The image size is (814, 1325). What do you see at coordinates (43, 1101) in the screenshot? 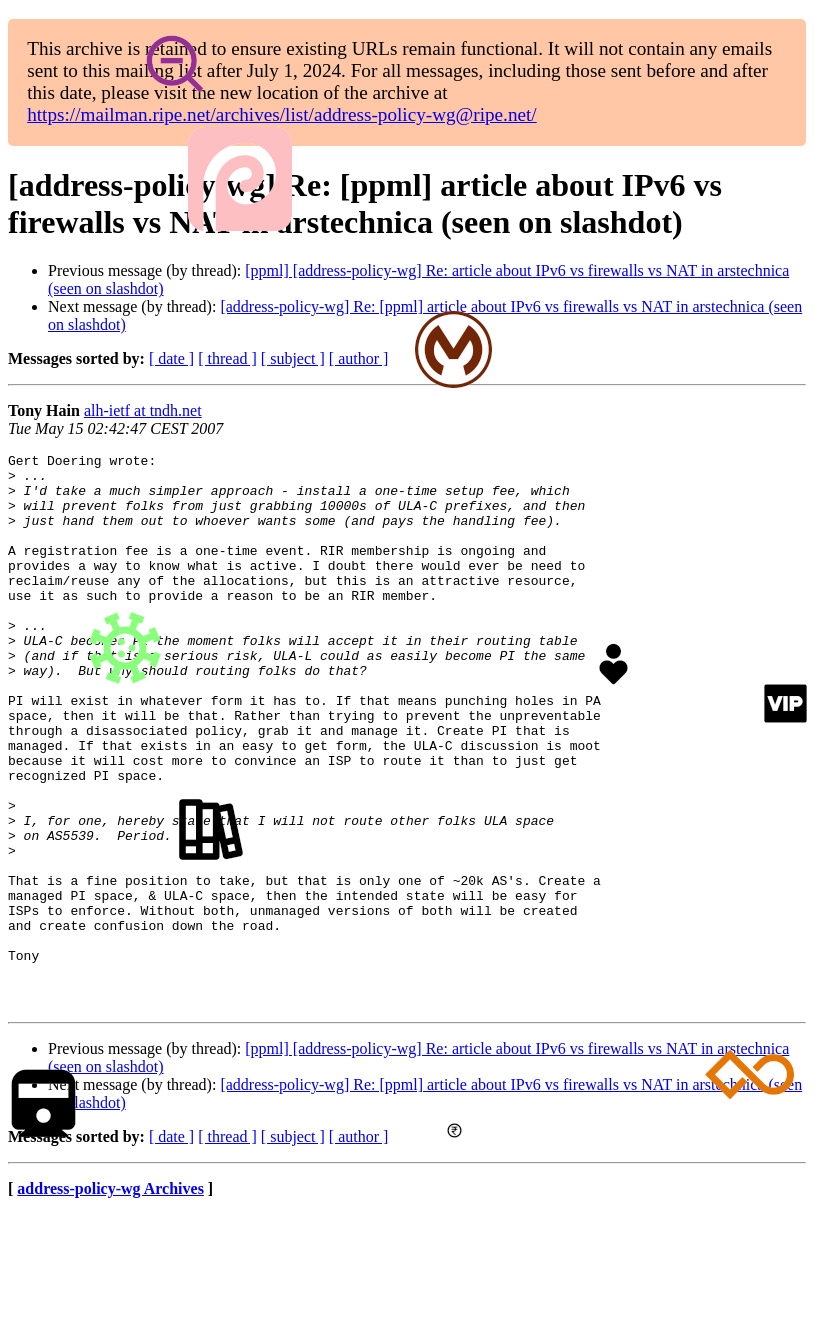
I see `view train schedules or routes` at bounding box center [43, 1101].